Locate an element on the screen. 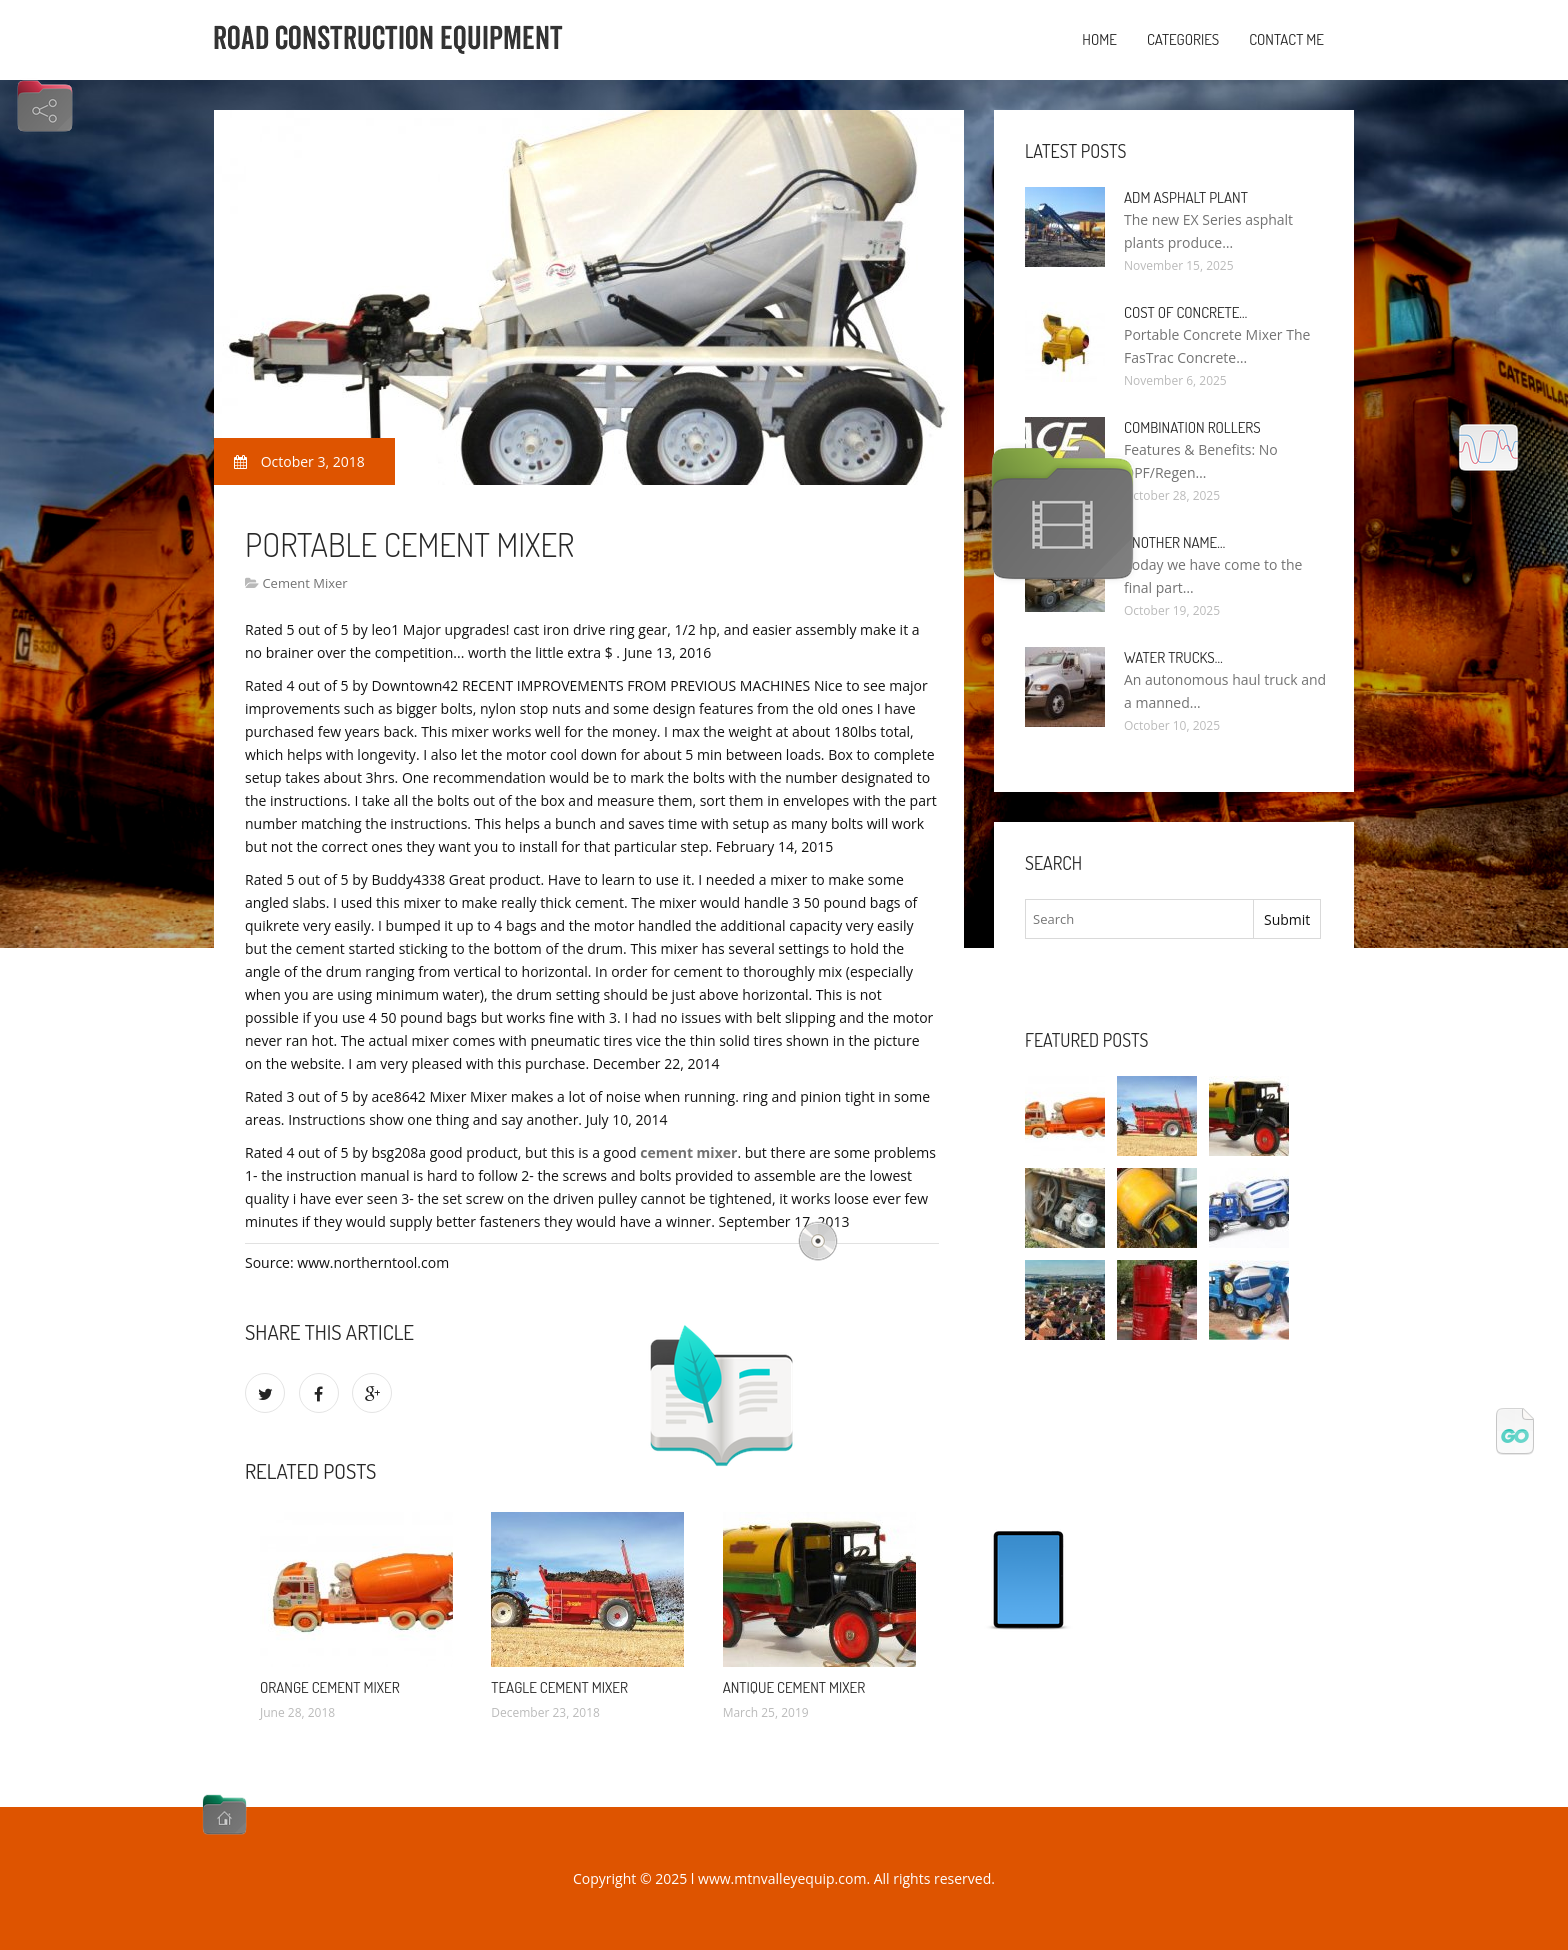 The width and height of the screenshot is (1568, 1950). open your videos folder is located at coordinates (1062, 513).